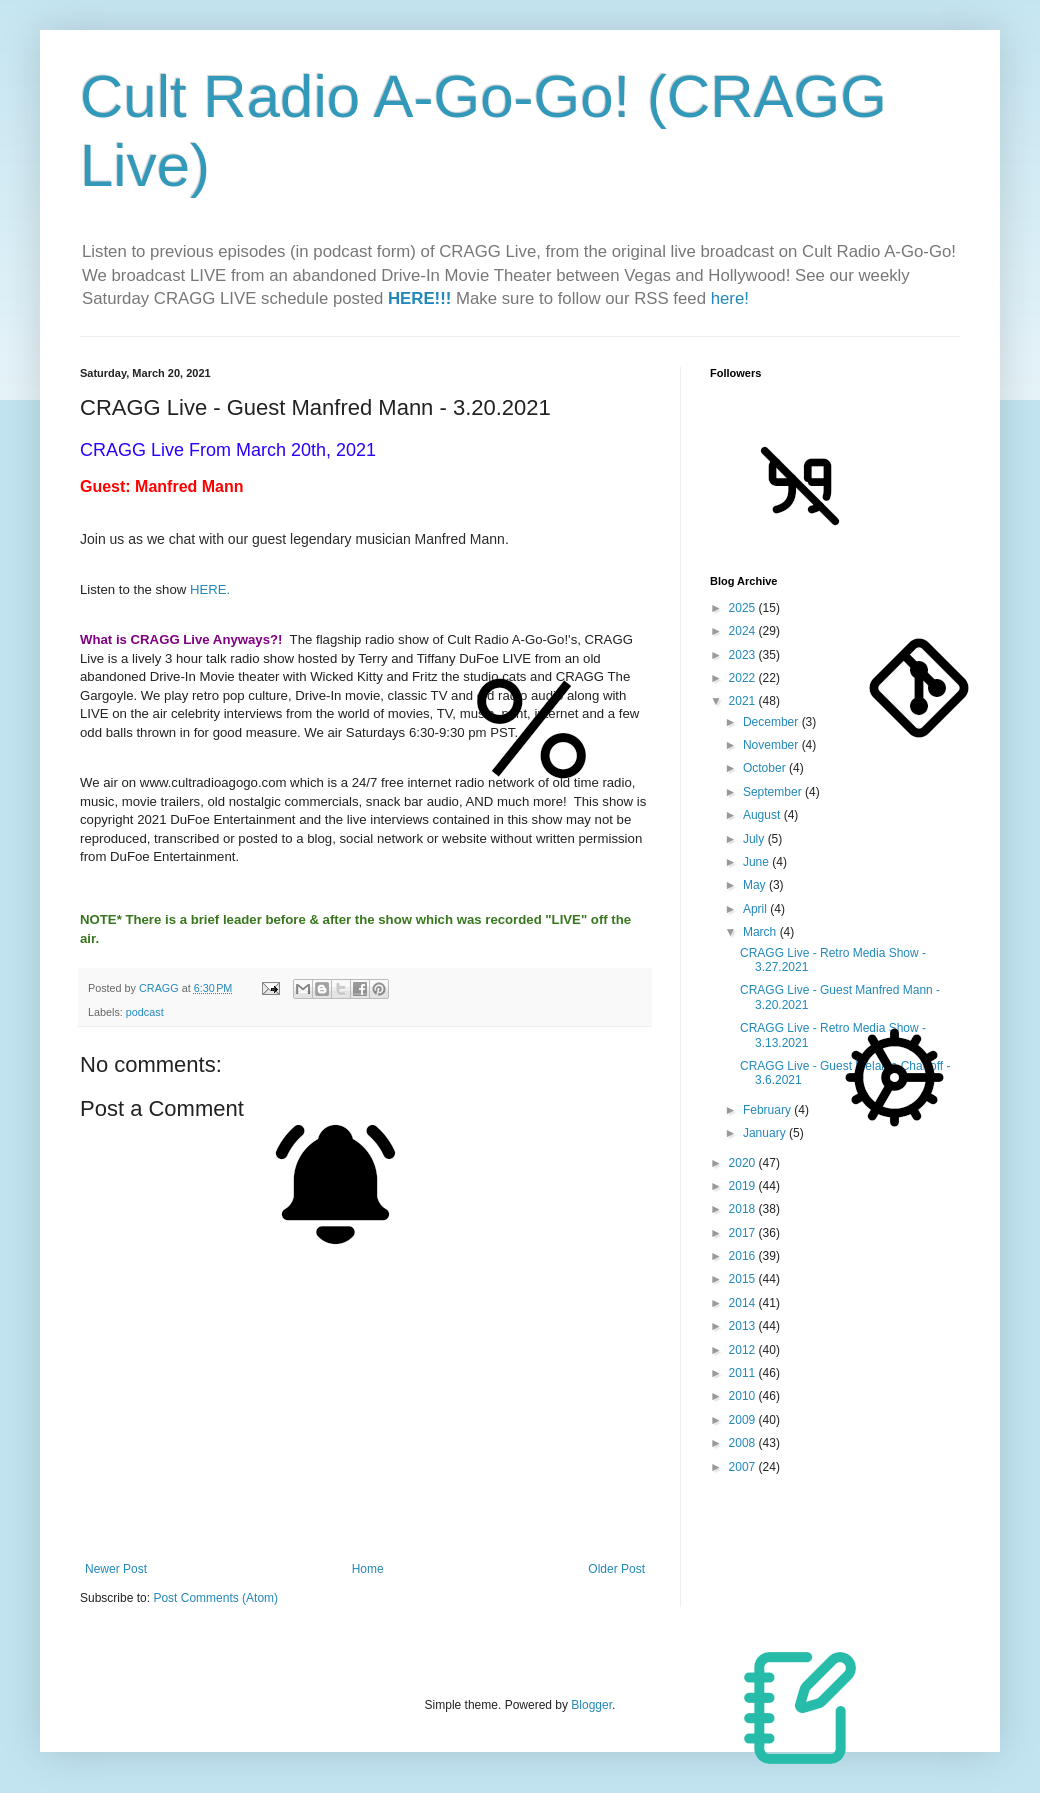  What do you see at coordinates (800, 486) in the screenshot?
I see `disable quotation formatting` at bounding box center [800, 486].